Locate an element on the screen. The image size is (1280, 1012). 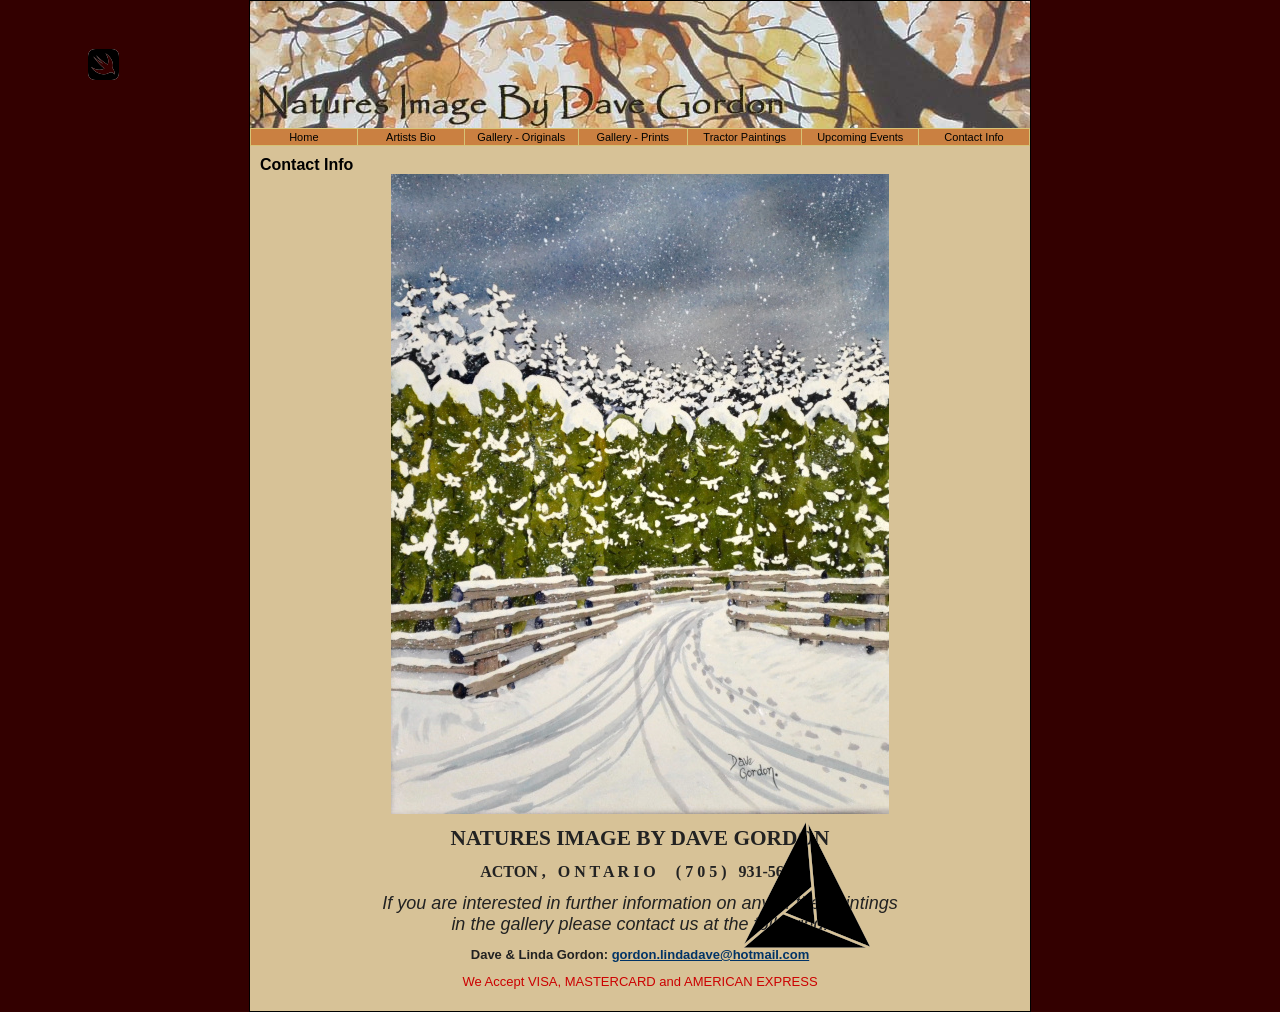
Swift programming language logo is located at coordinates (103, 64).